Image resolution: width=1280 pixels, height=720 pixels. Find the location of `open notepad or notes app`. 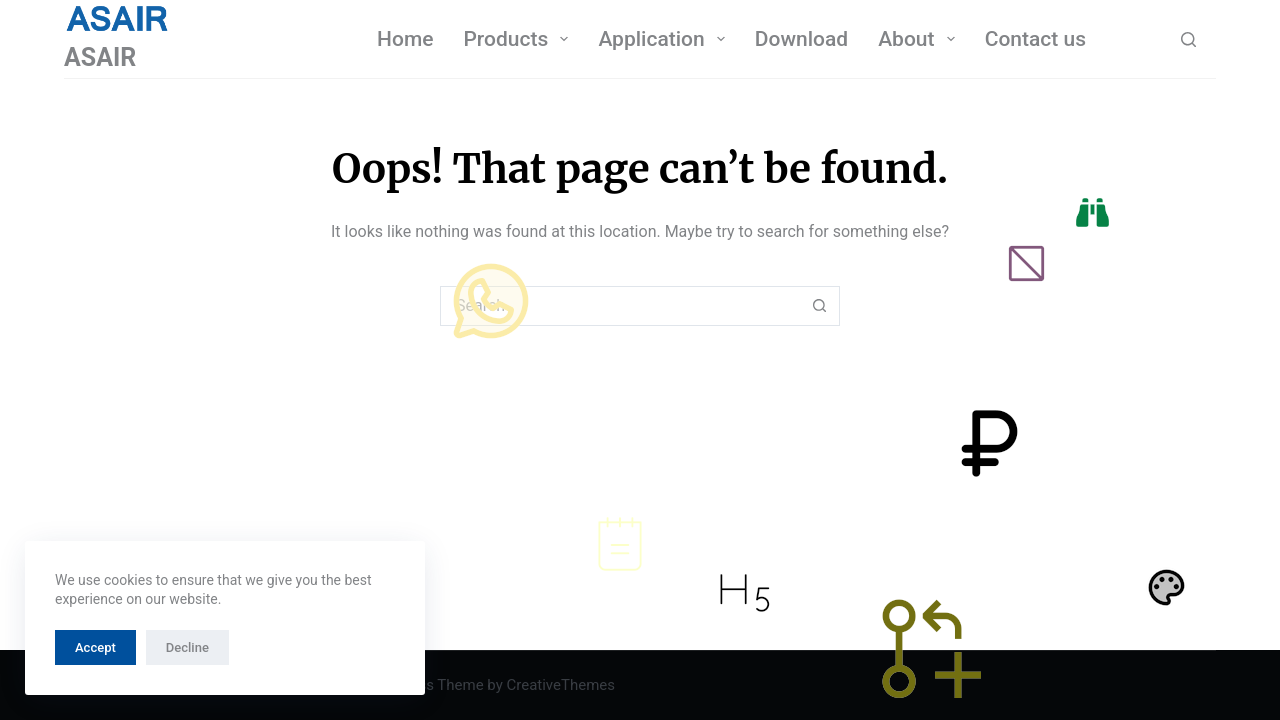

open notepad or notes app is located at coordinates (620, 545).